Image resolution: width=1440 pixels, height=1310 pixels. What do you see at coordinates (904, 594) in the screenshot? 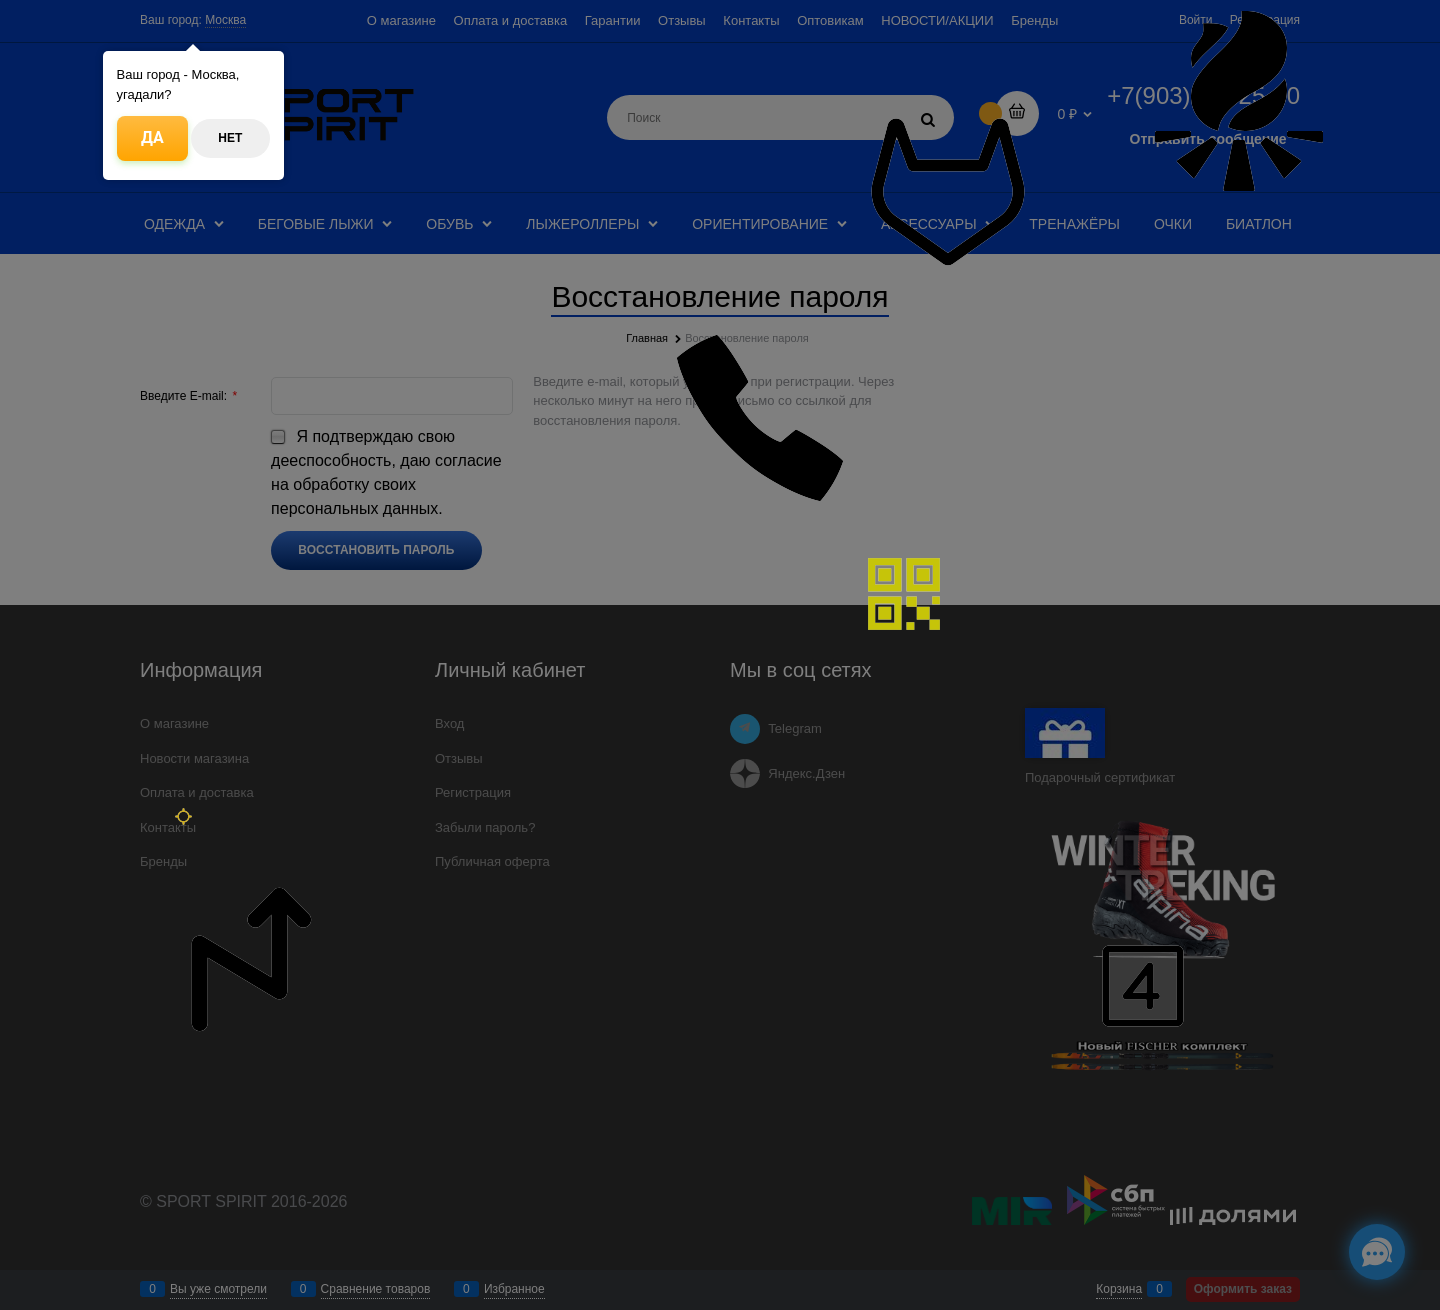
I see `scan or generate a QR code` at bounding box center [904, 594].